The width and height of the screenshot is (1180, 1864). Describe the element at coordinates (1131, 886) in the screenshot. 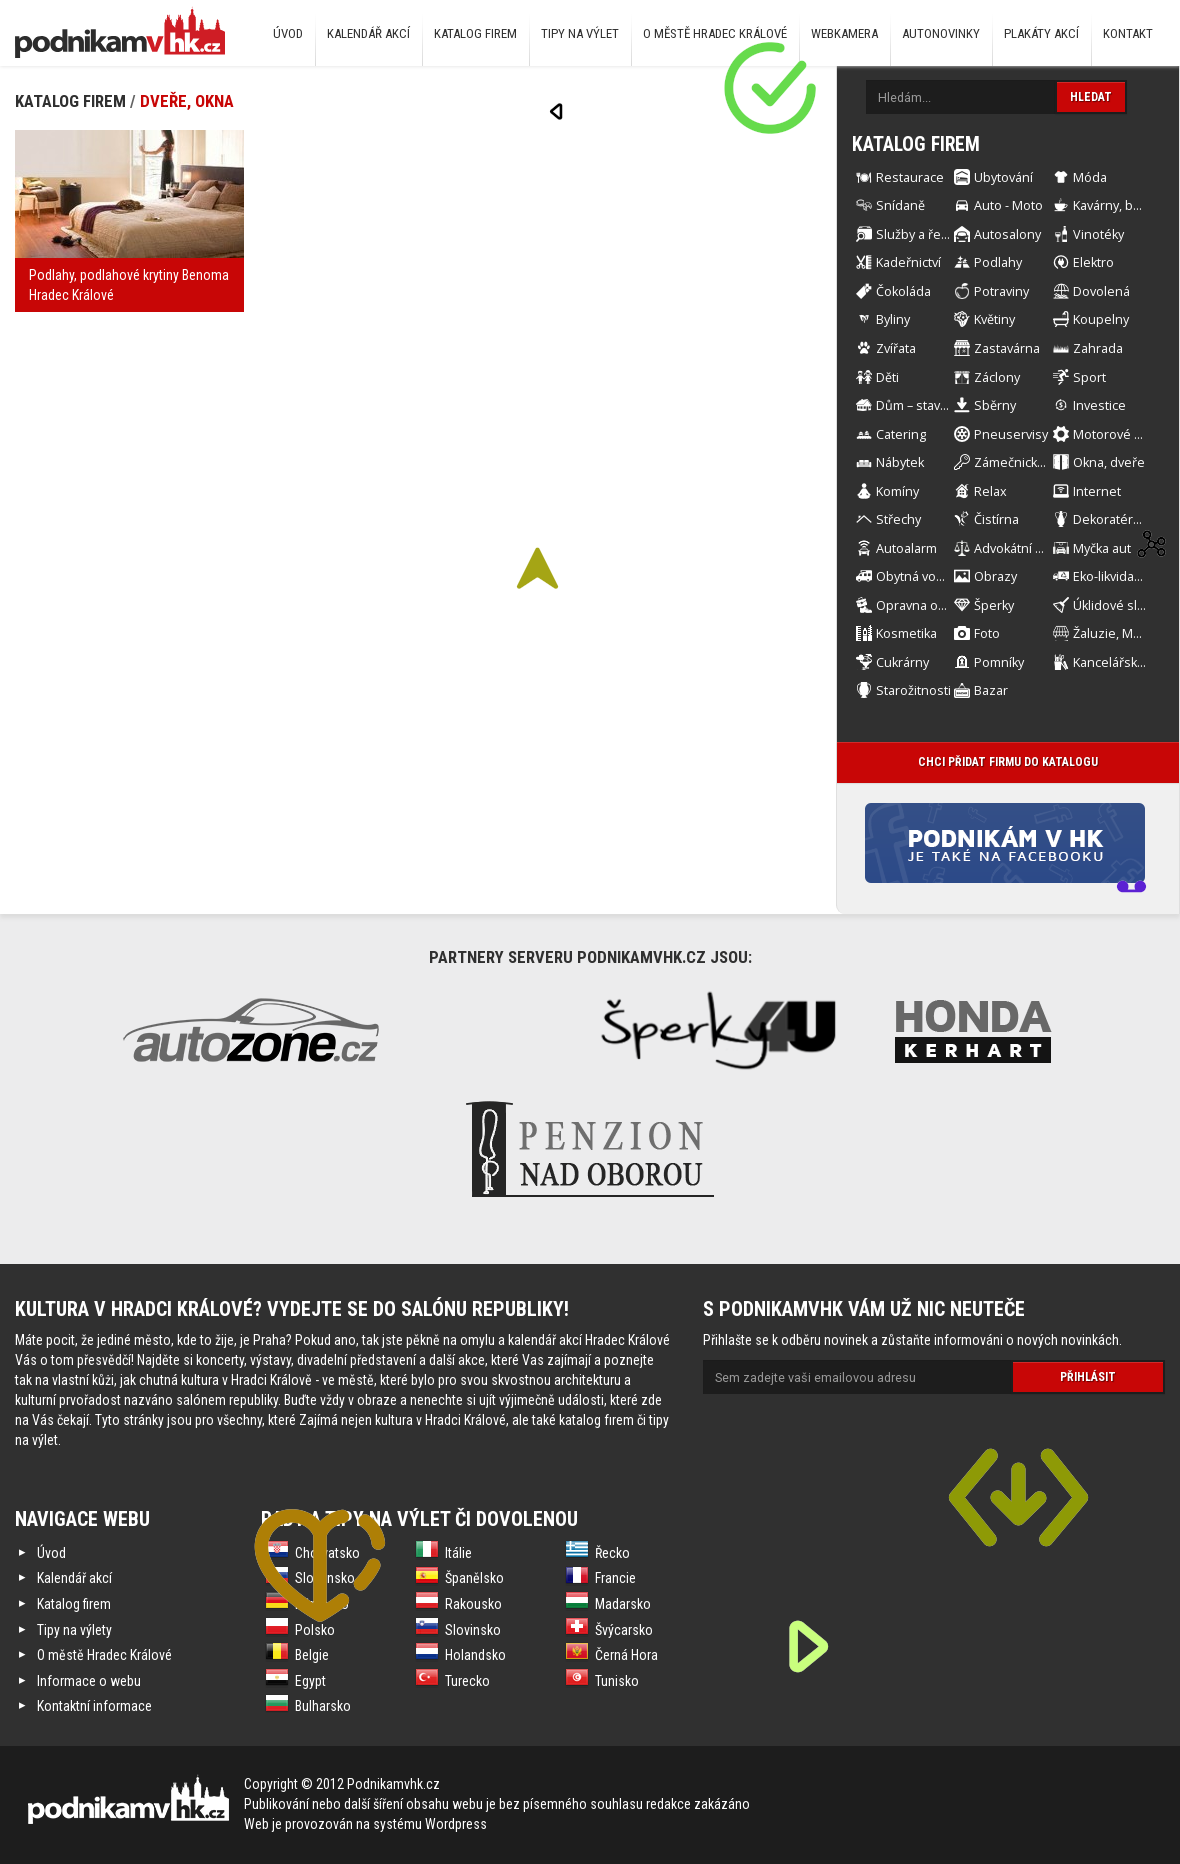

I see `indicates active recording in progress` at that location.